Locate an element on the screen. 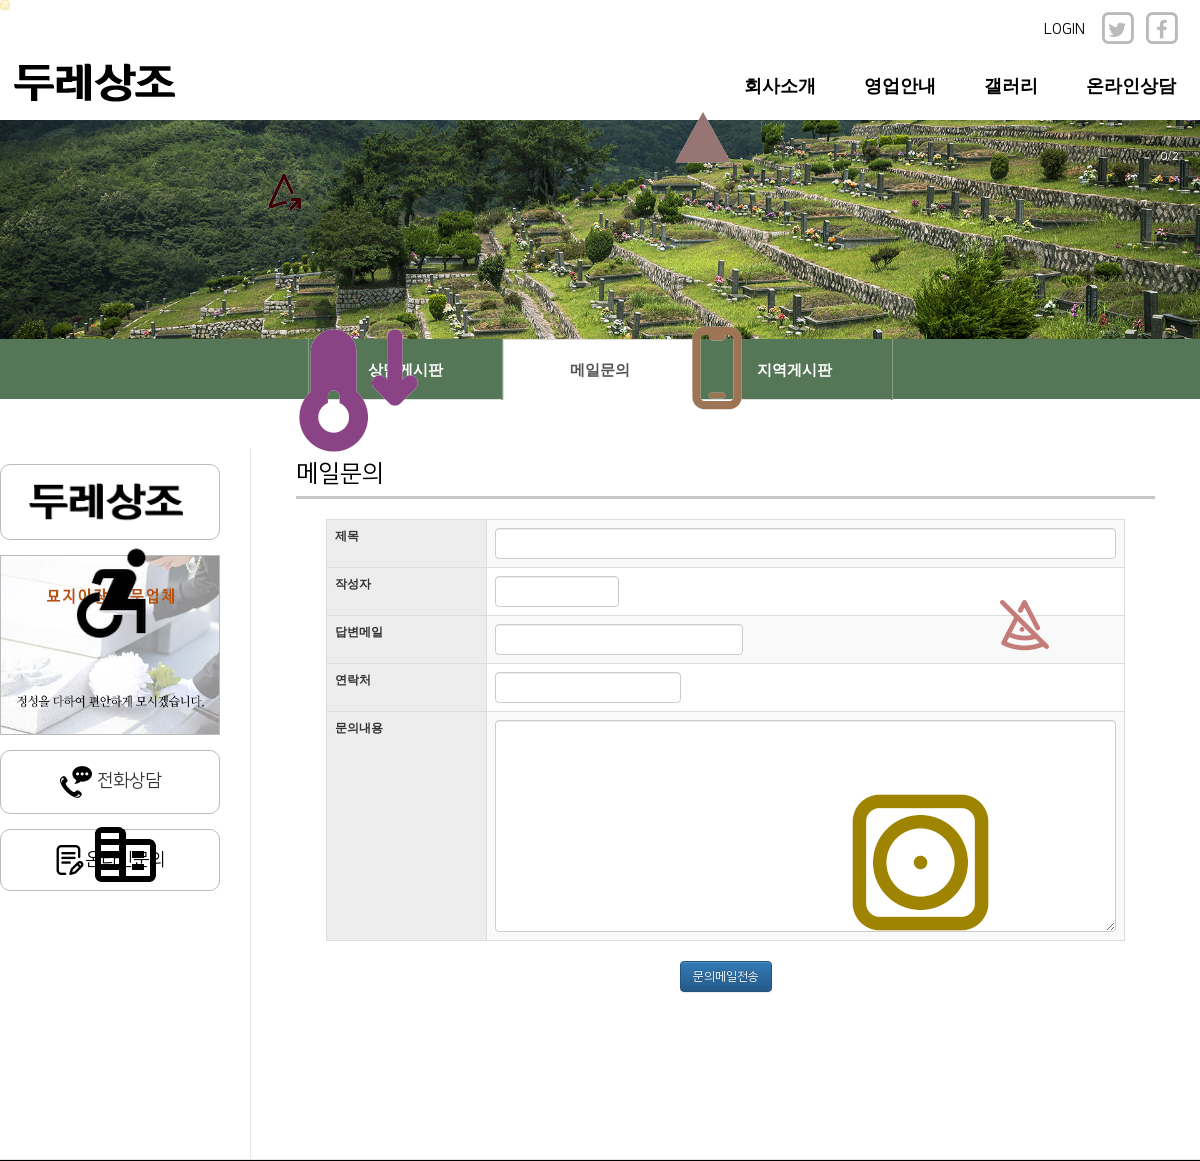 The width and height of the screenshot is (1200, 1161). access mobile device settings is located at coordinates (717, 368).